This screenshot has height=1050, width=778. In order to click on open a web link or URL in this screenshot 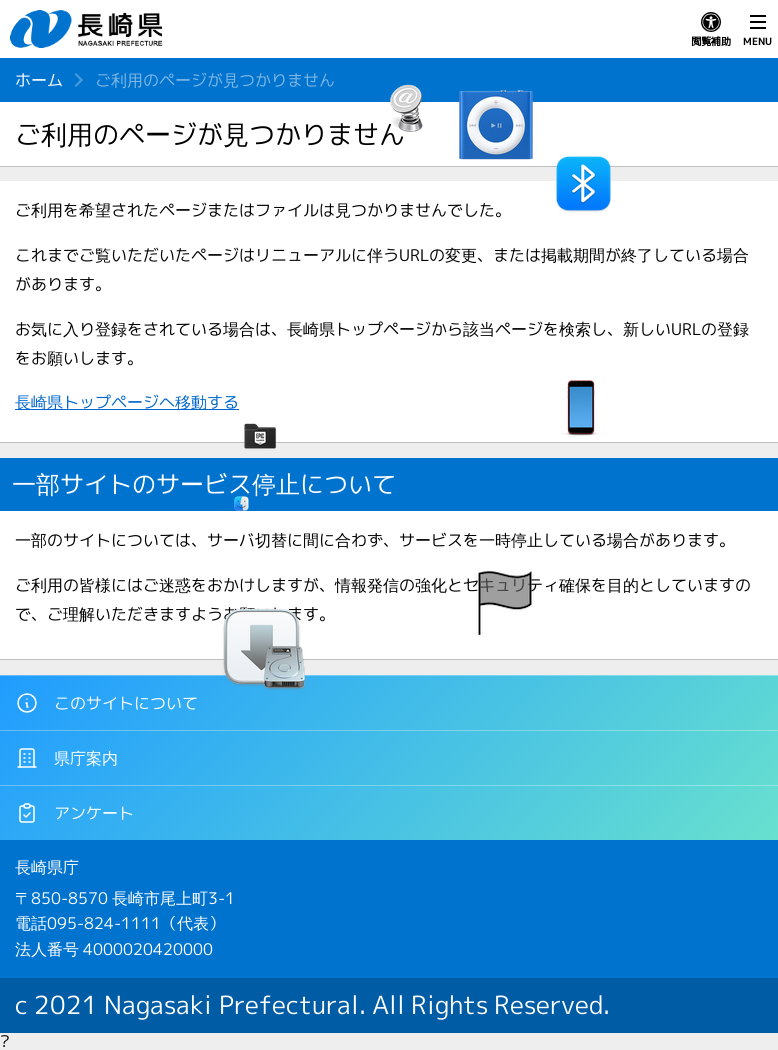, I will do `click(408, 108)`.